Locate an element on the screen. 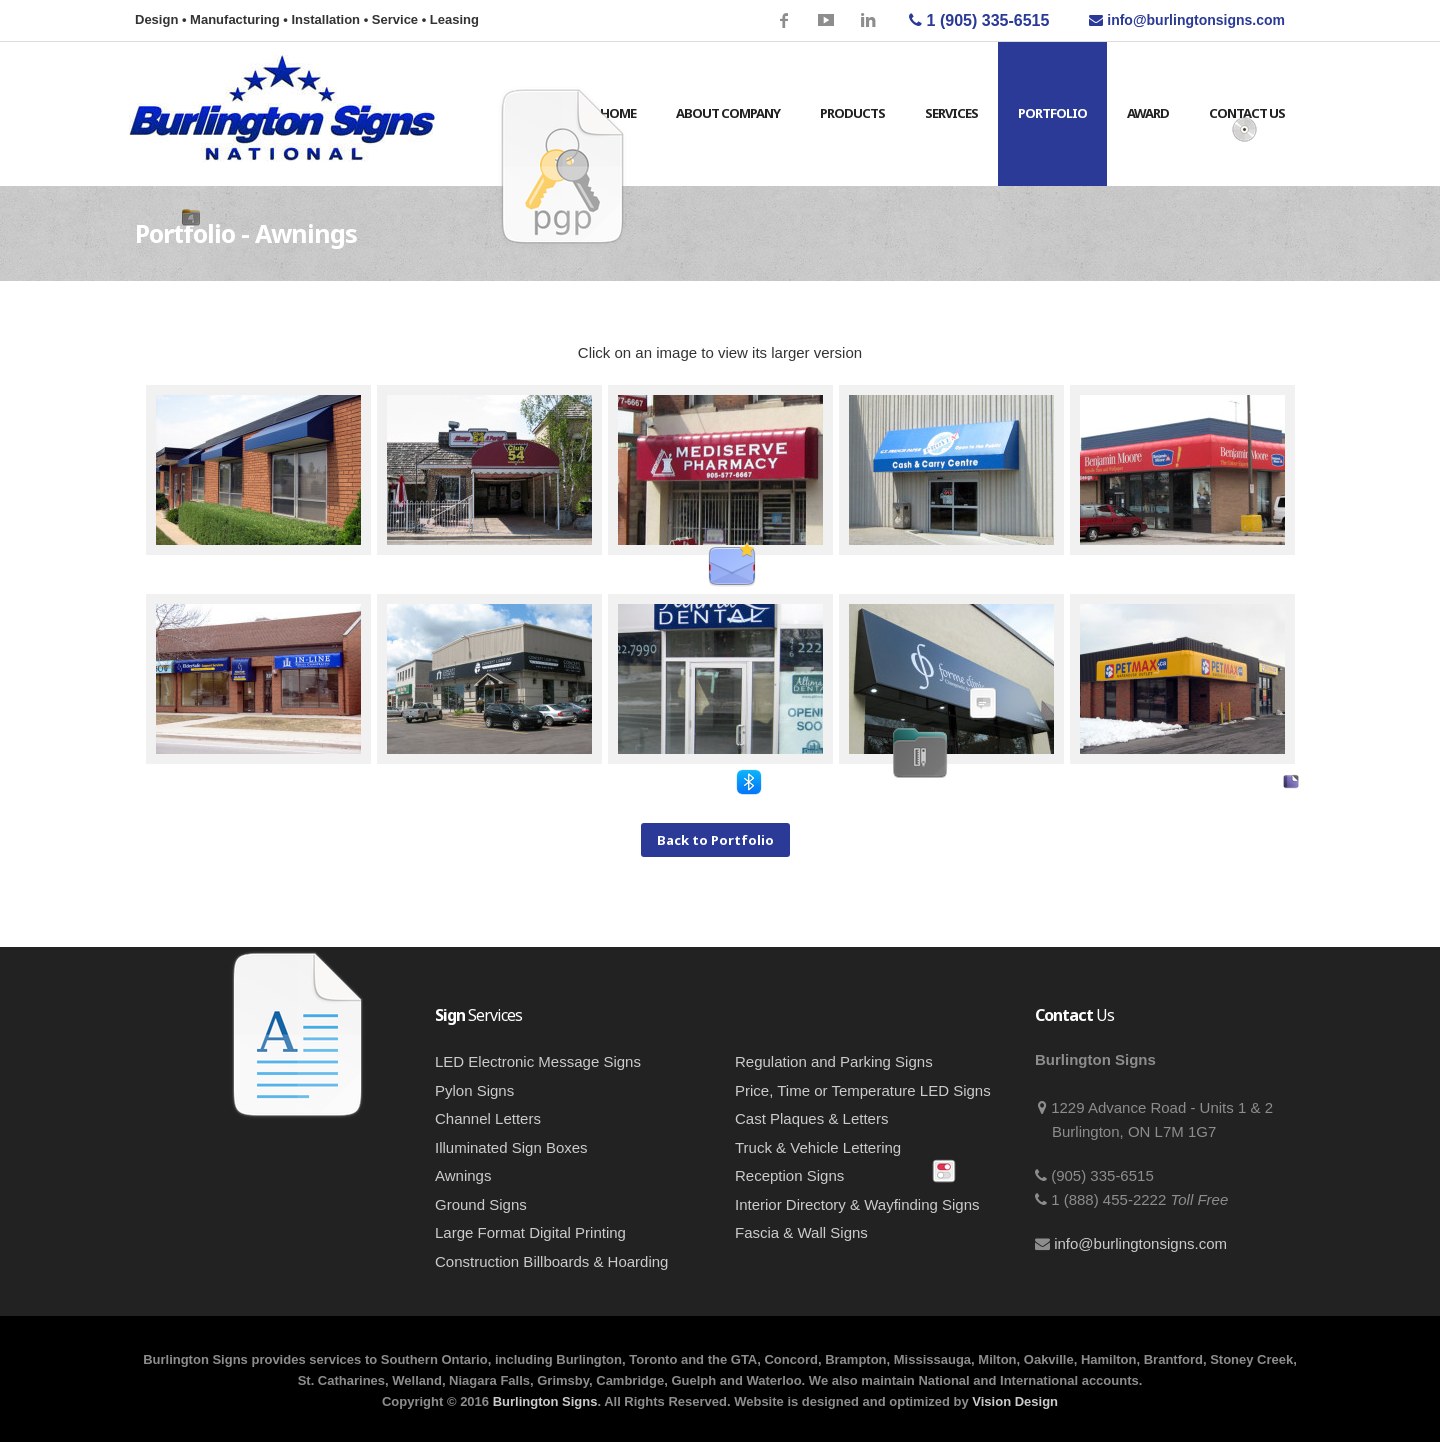 The width and height of the screenshot is (1440, 1442). indicates a CD-ROM drive or optical disc device is located at coordinates (1244, 129).